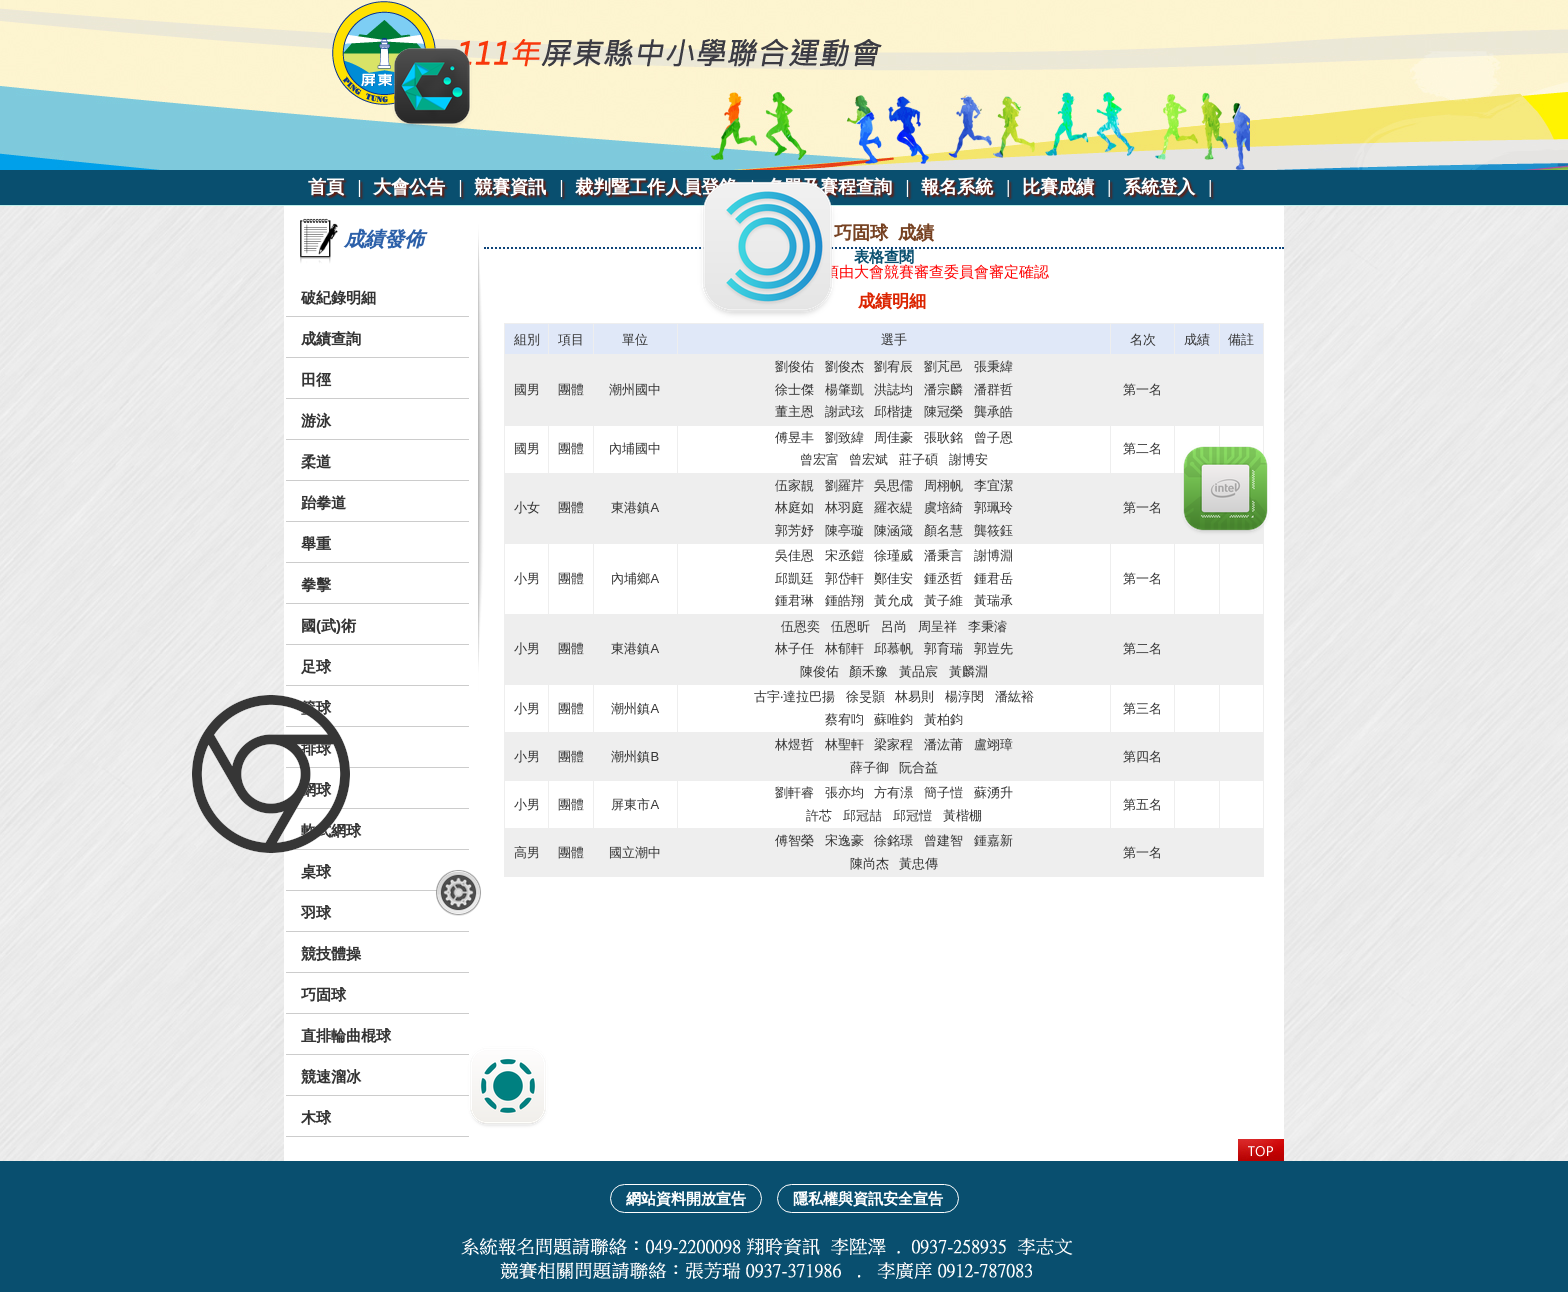 This screenshot has height=1292, width=1568. What do you see at coordinates (432, 86) in the screenshot?
I see `open cachyos welcome app` at bounding box center [432, 86].